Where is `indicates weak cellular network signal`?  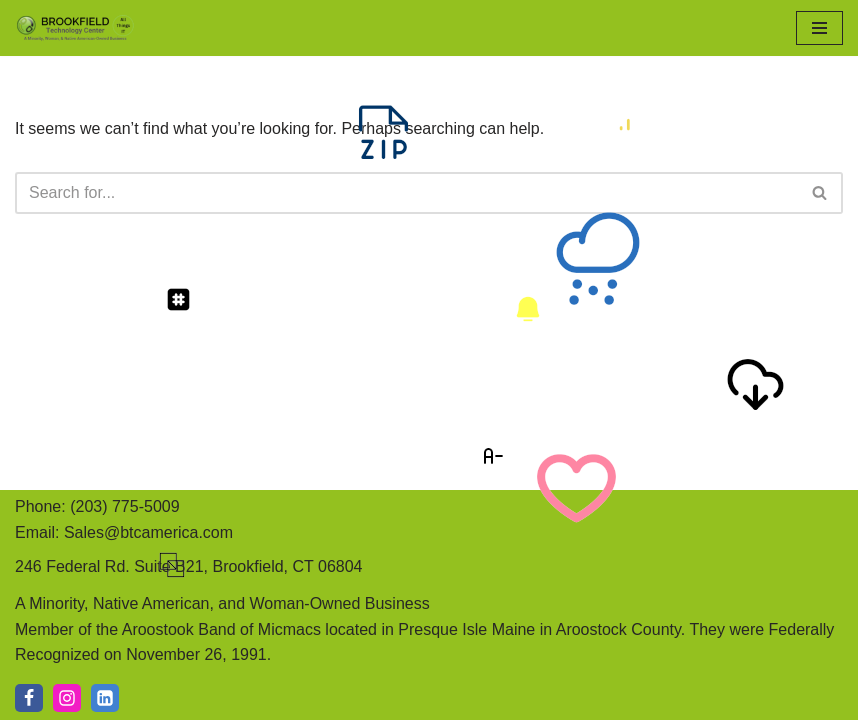 indicates weak cellular network signal is located at coordinates (637, 116).